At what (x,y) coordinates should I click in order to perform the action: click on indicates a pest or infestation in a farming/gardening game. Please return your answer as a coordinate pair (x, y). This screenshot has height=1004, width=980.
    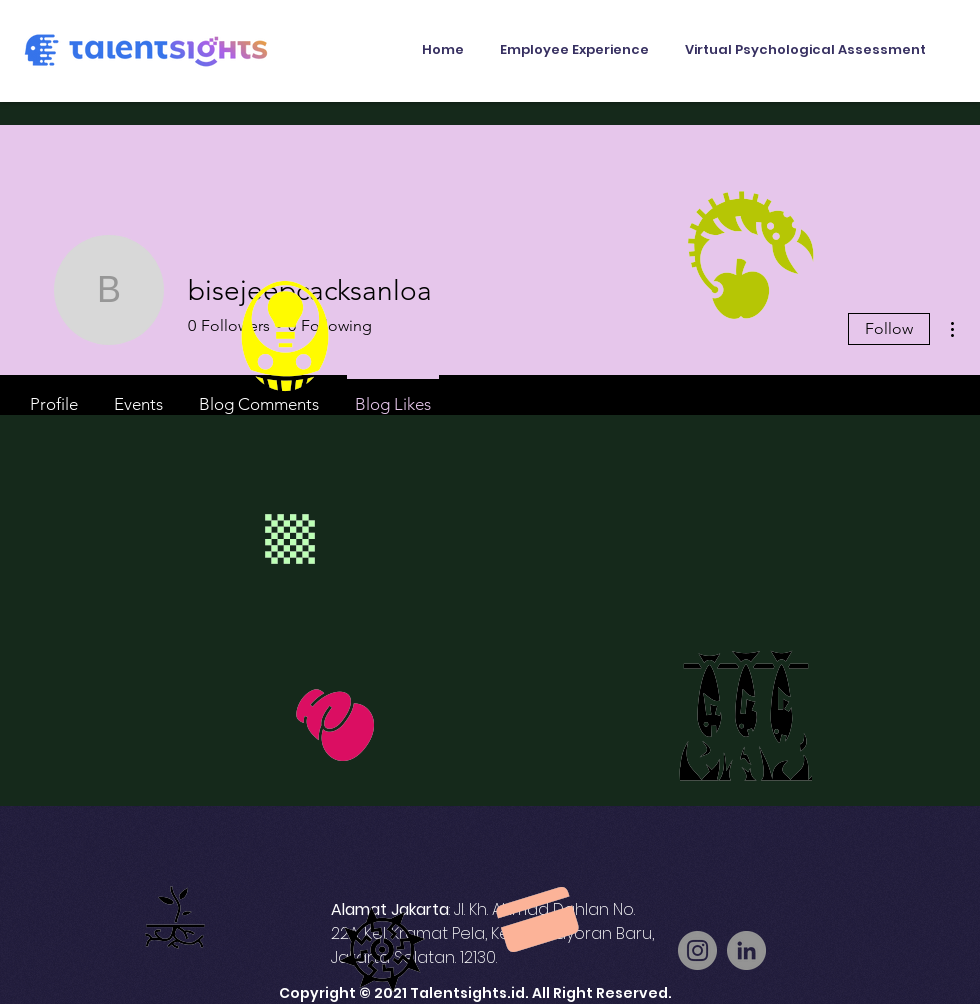
    Looking at the image, I should click on (750, 255).